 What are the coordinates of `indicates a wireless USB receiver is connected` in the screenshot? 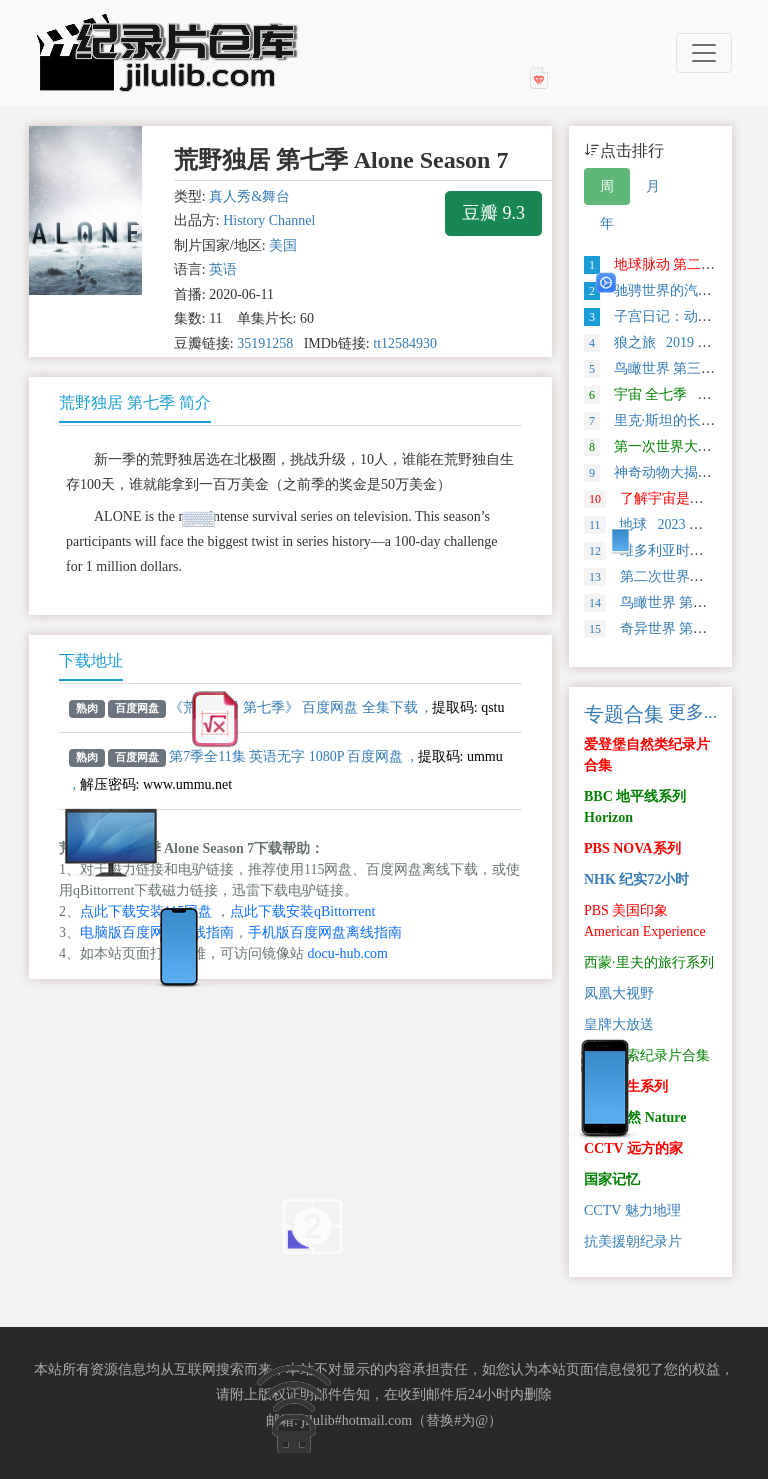 It's located at (294, 1409).